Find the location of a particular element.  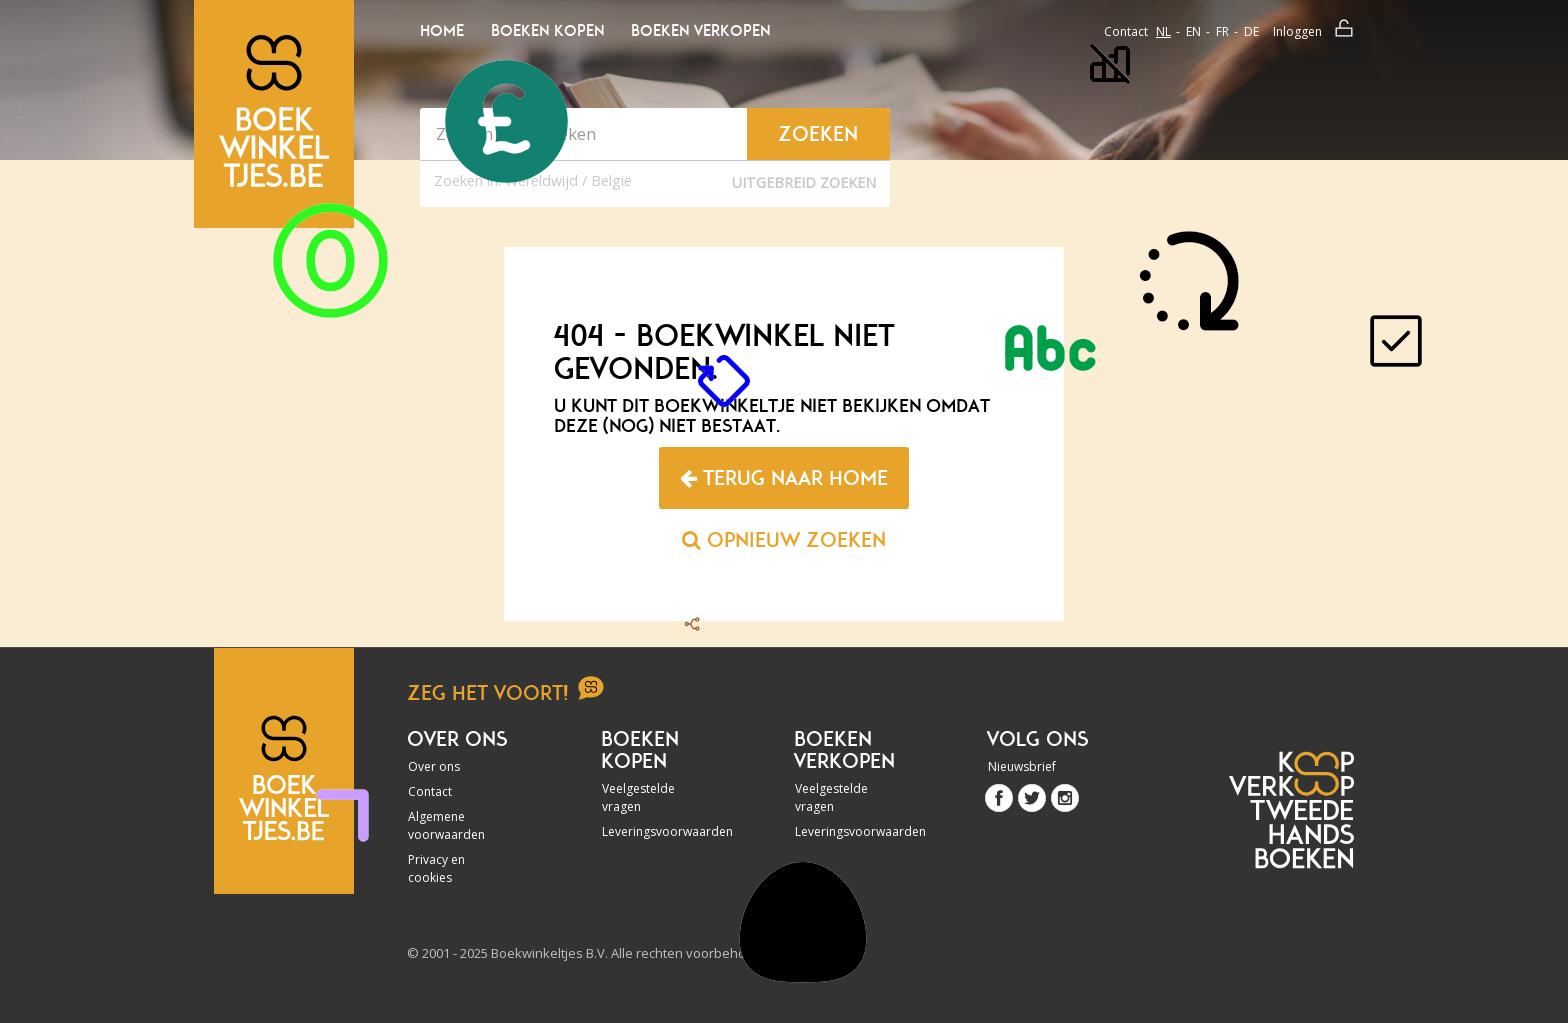

indicates zero items or notifications is located at coordinates (330, 260).